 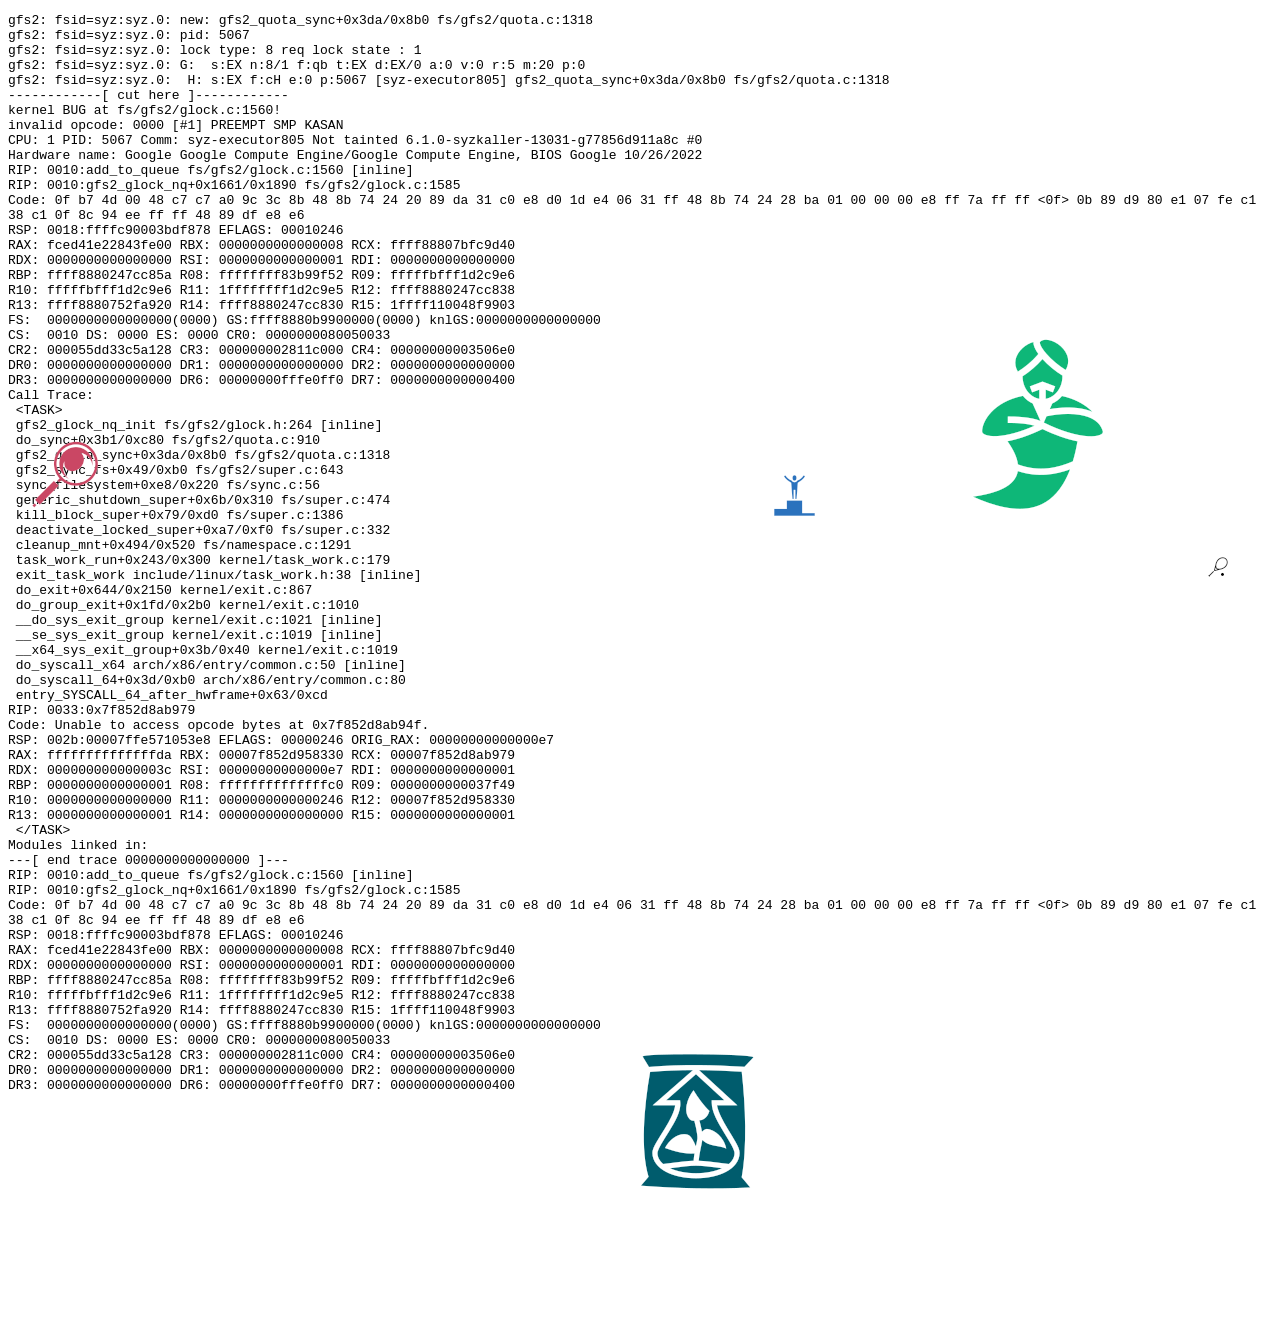 I want to click on view competition rankings or leaderboard, so click(x=794, y=495).